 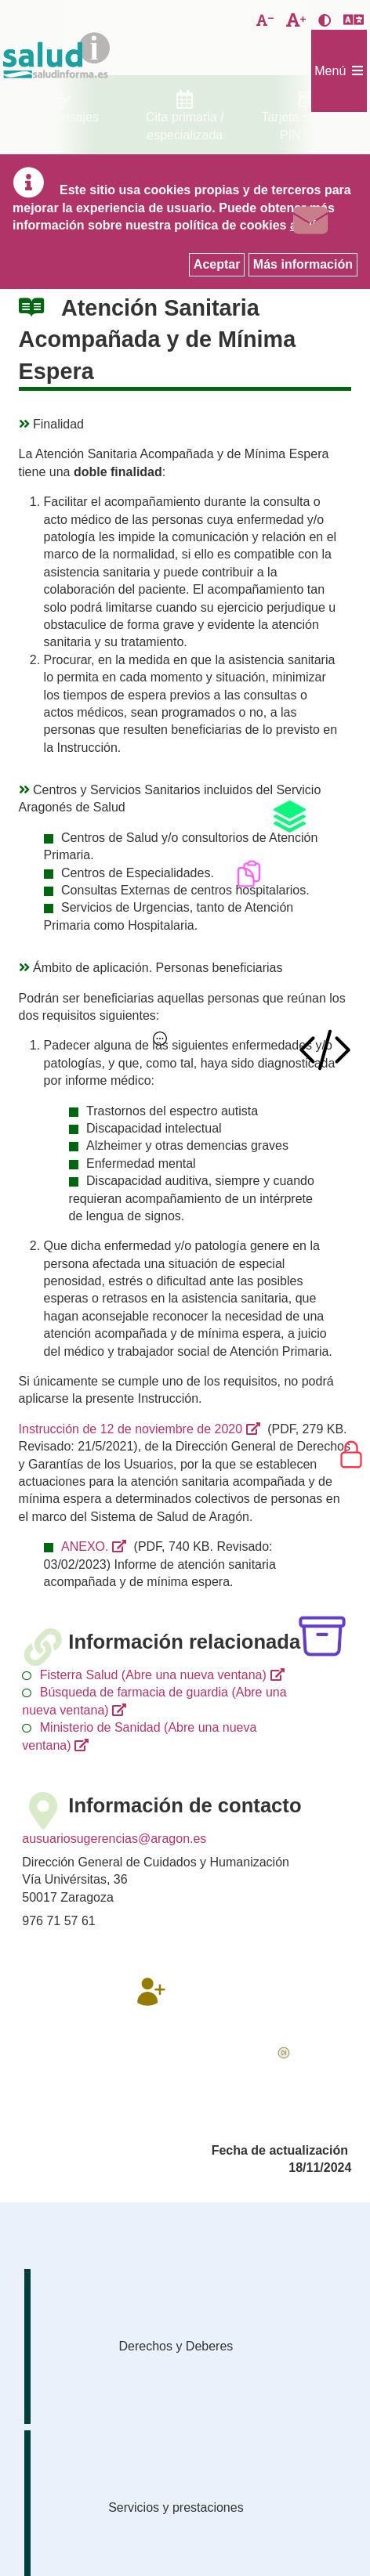 I want to click on access archived items, so click(x=322, y=1636).